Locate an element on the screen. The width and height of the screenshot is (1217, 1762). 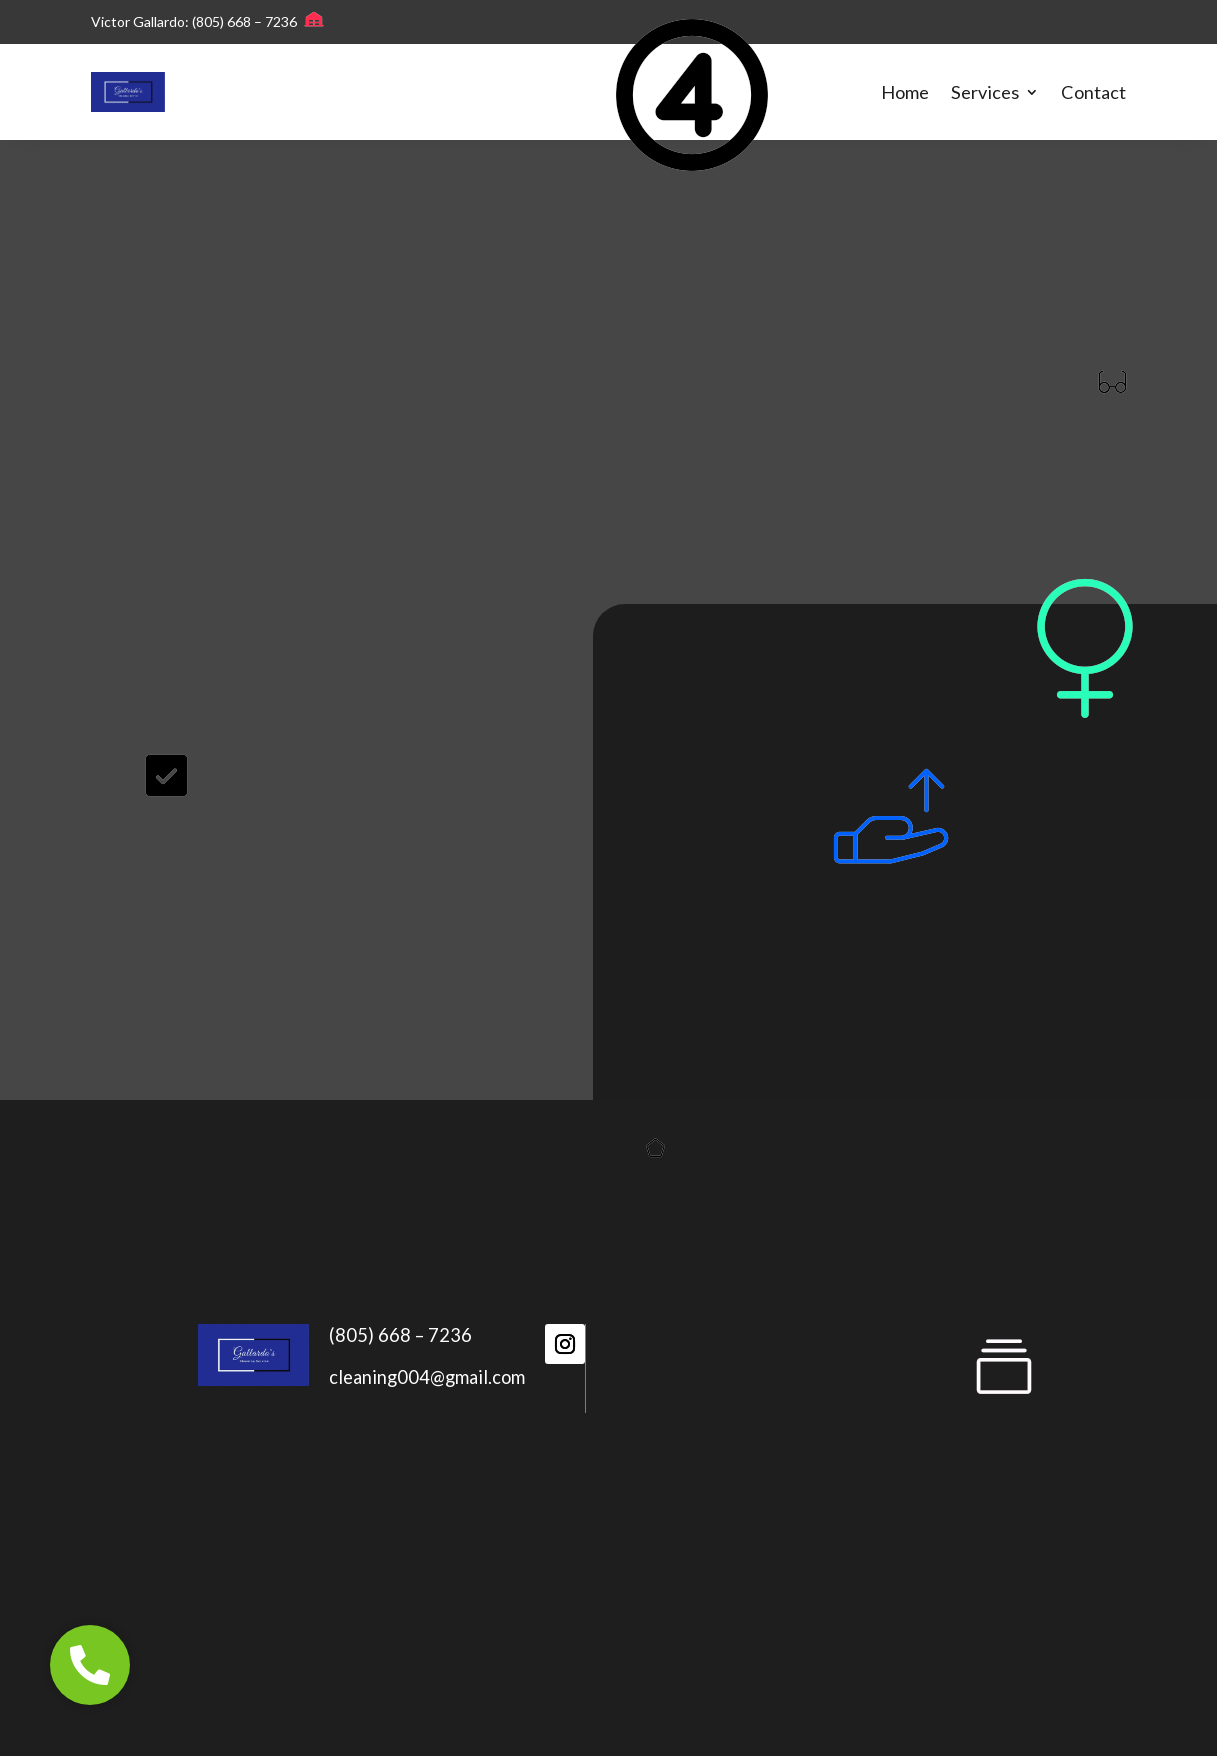
select pentagon shape tool is located at coordinates (655, 1148).